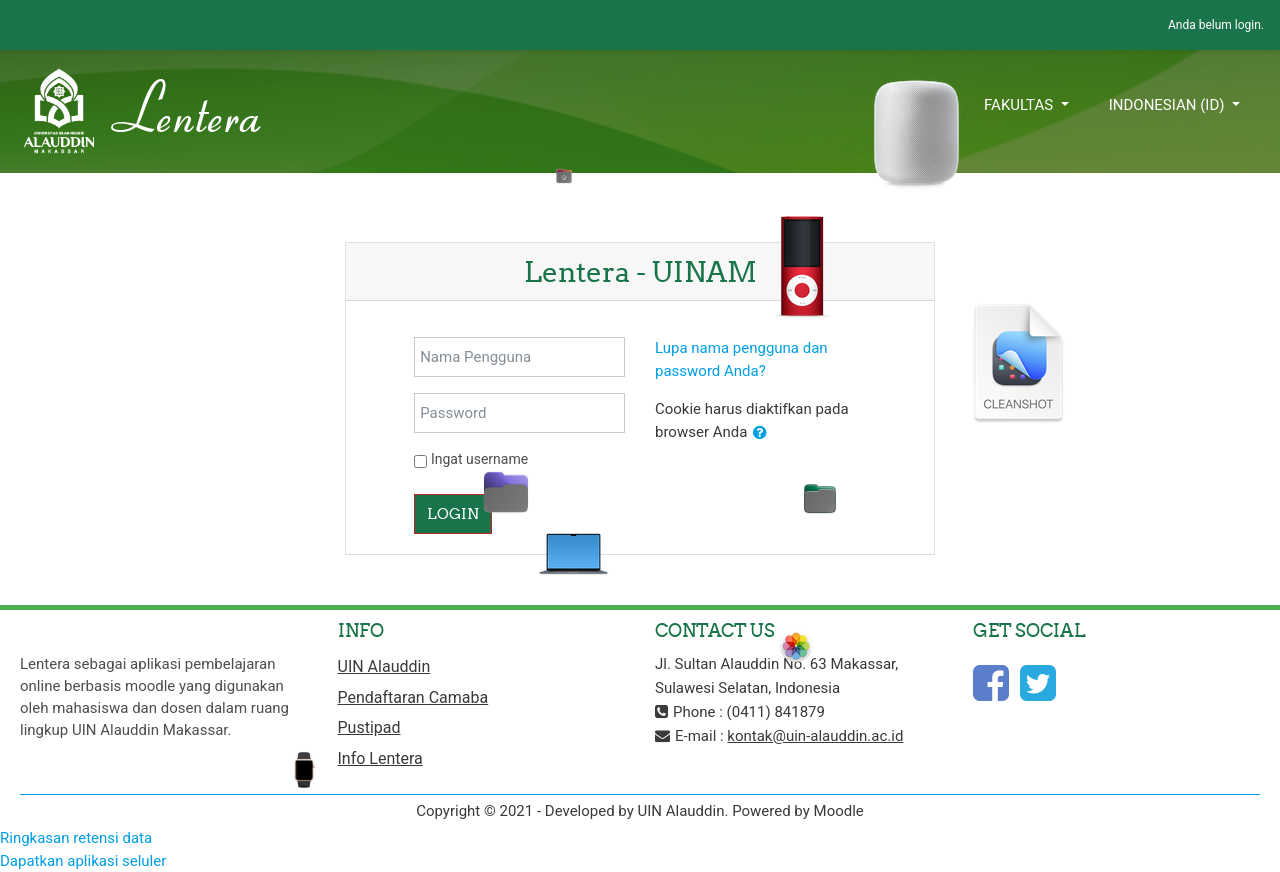  I want to click on view contents of an open folder, so click(506, 492).